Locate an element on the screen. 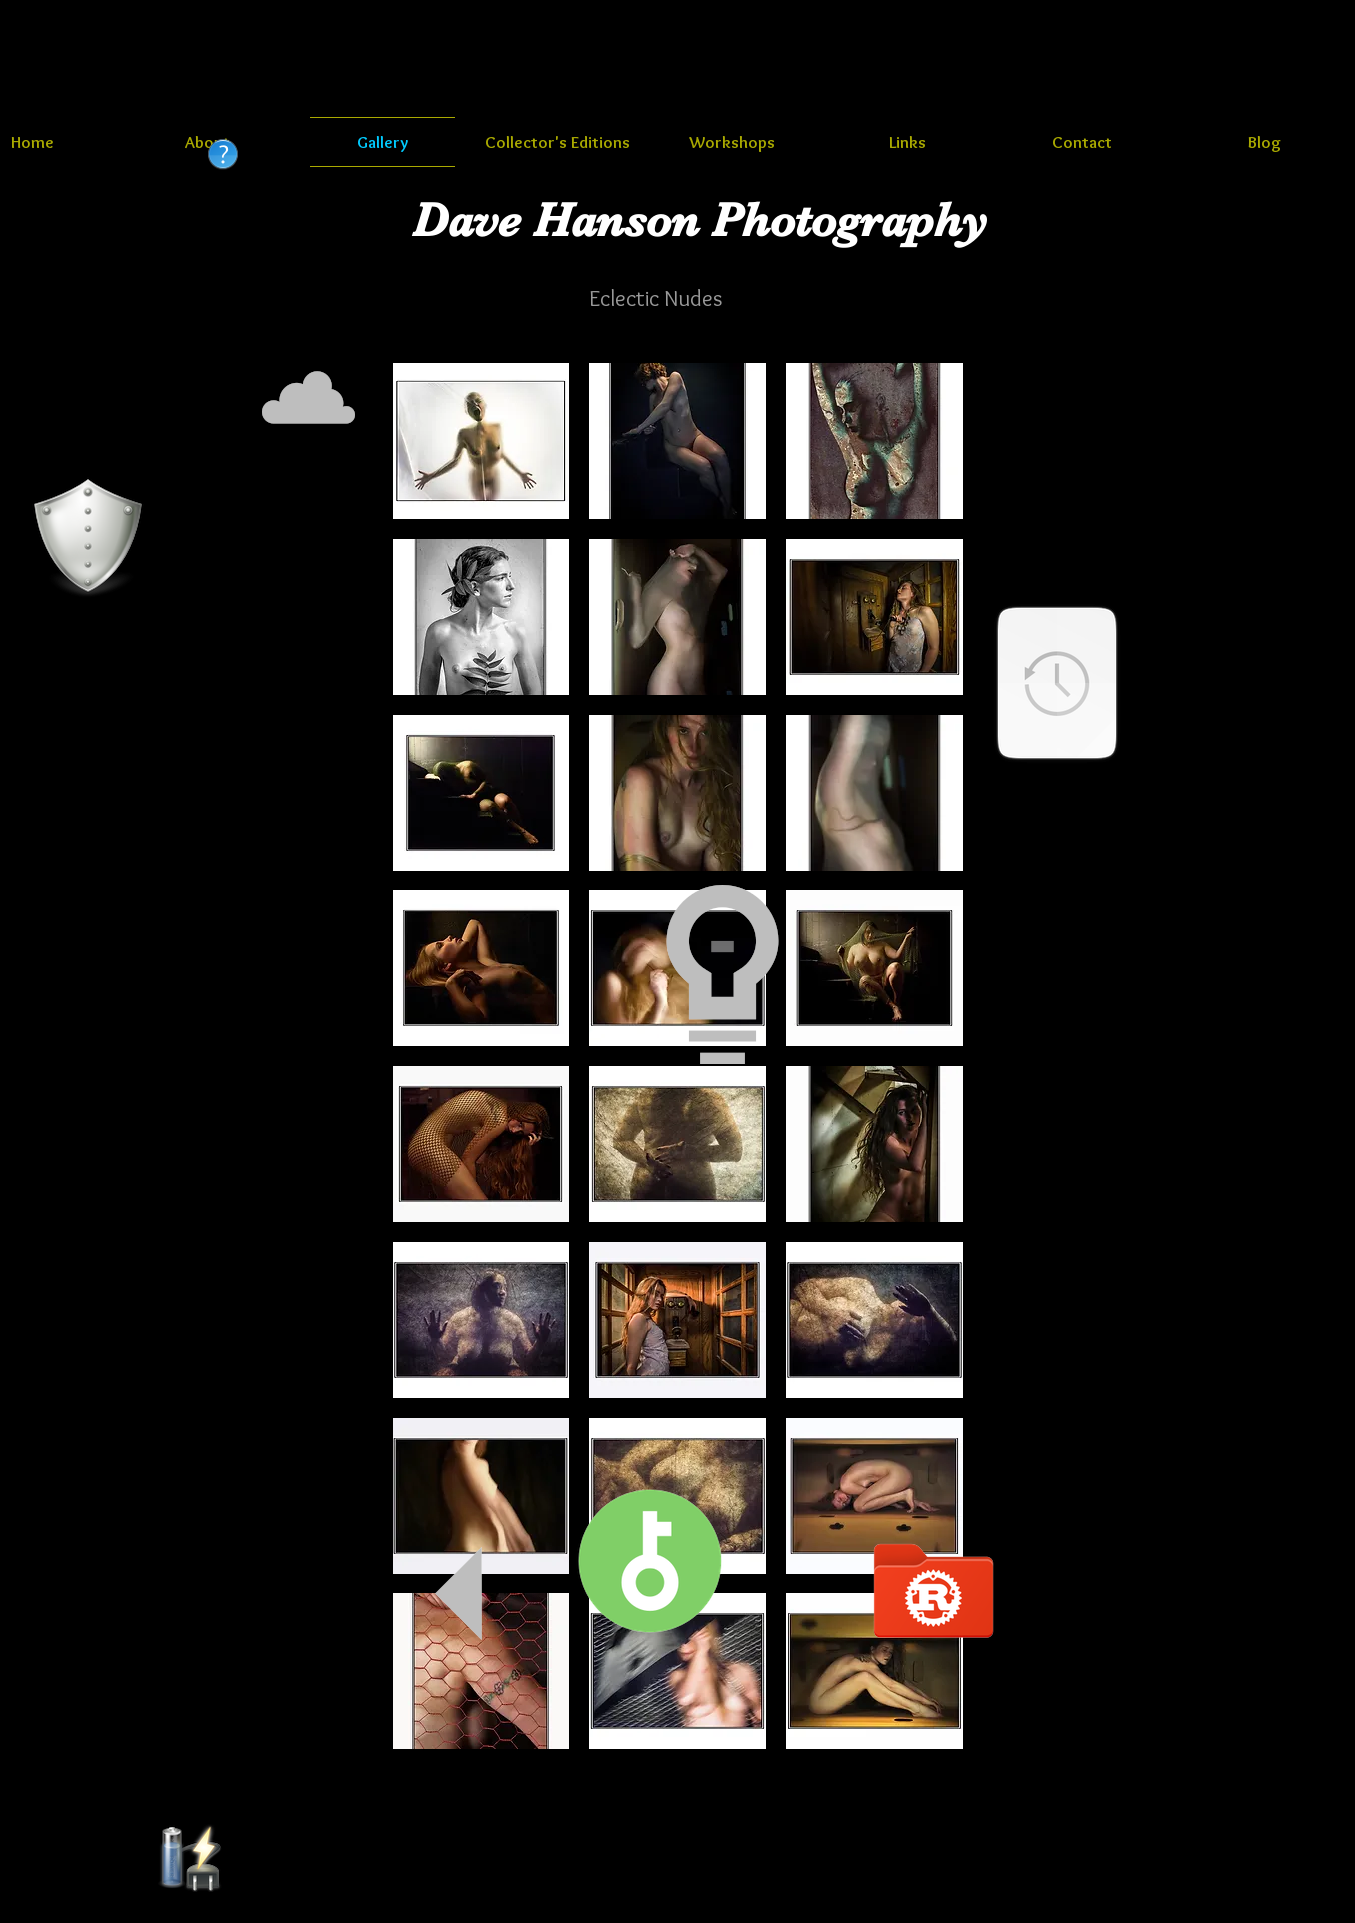 This screenshot has width=1355, height=1923. open folder containing rust programming projects is located at coordinates (933, 1594).